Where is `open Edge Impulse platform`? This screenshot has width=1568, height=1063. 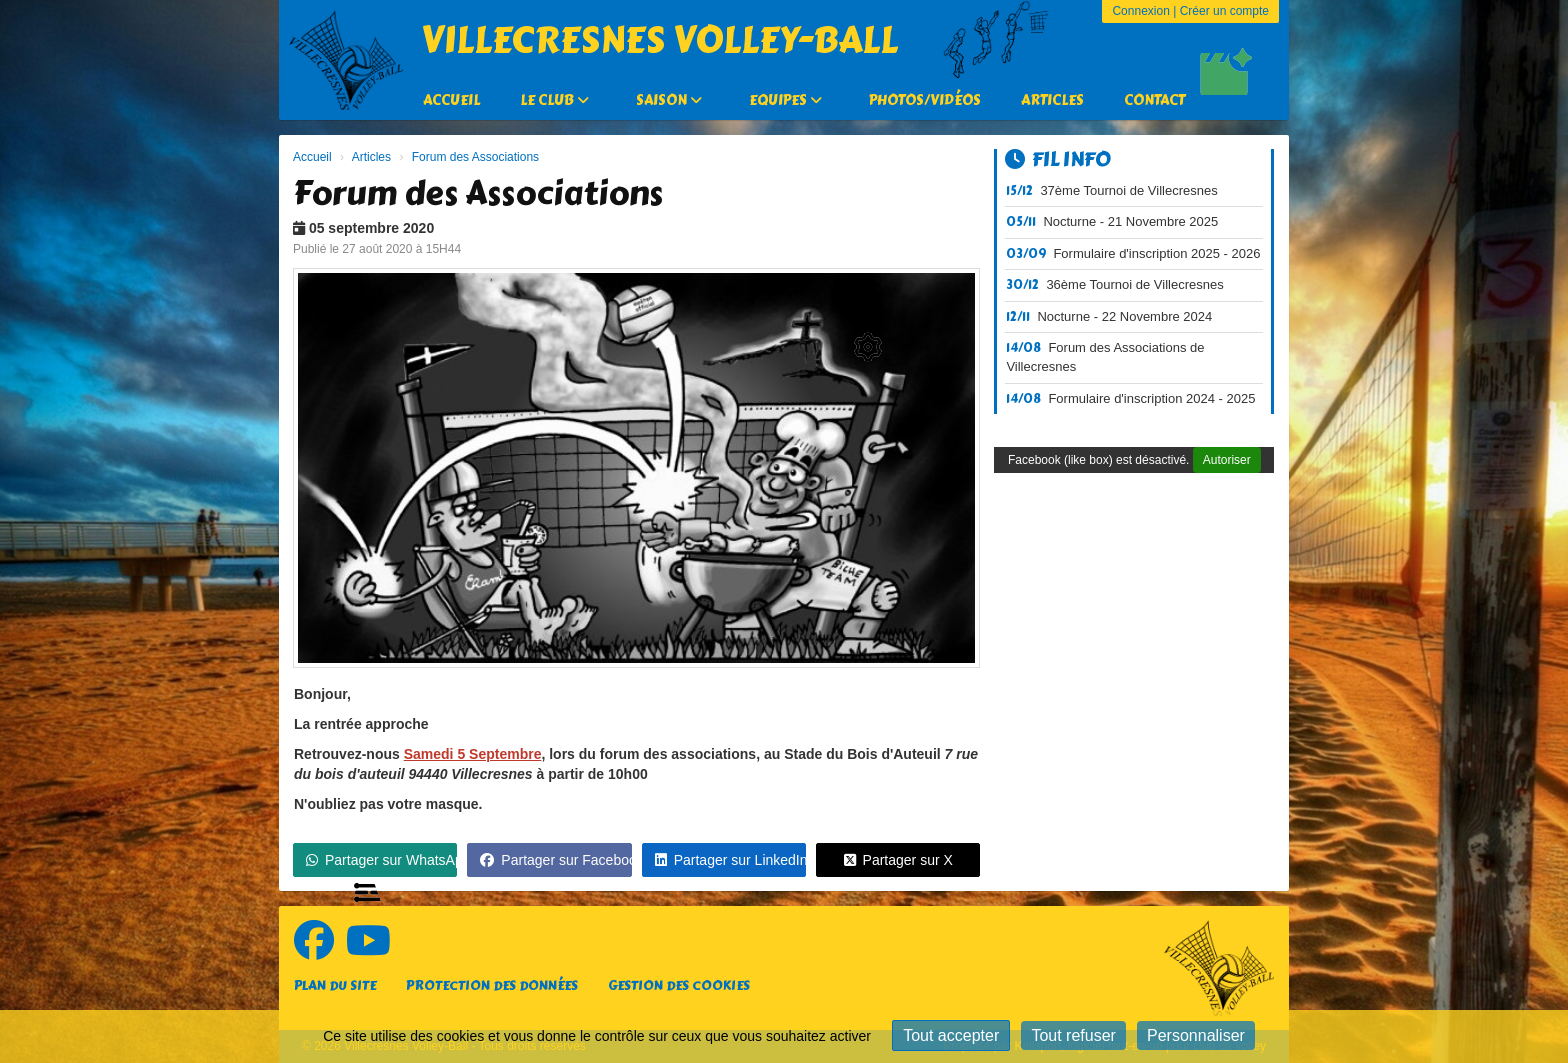 open Edge Impulse platform is located at coordinates (367, 892).